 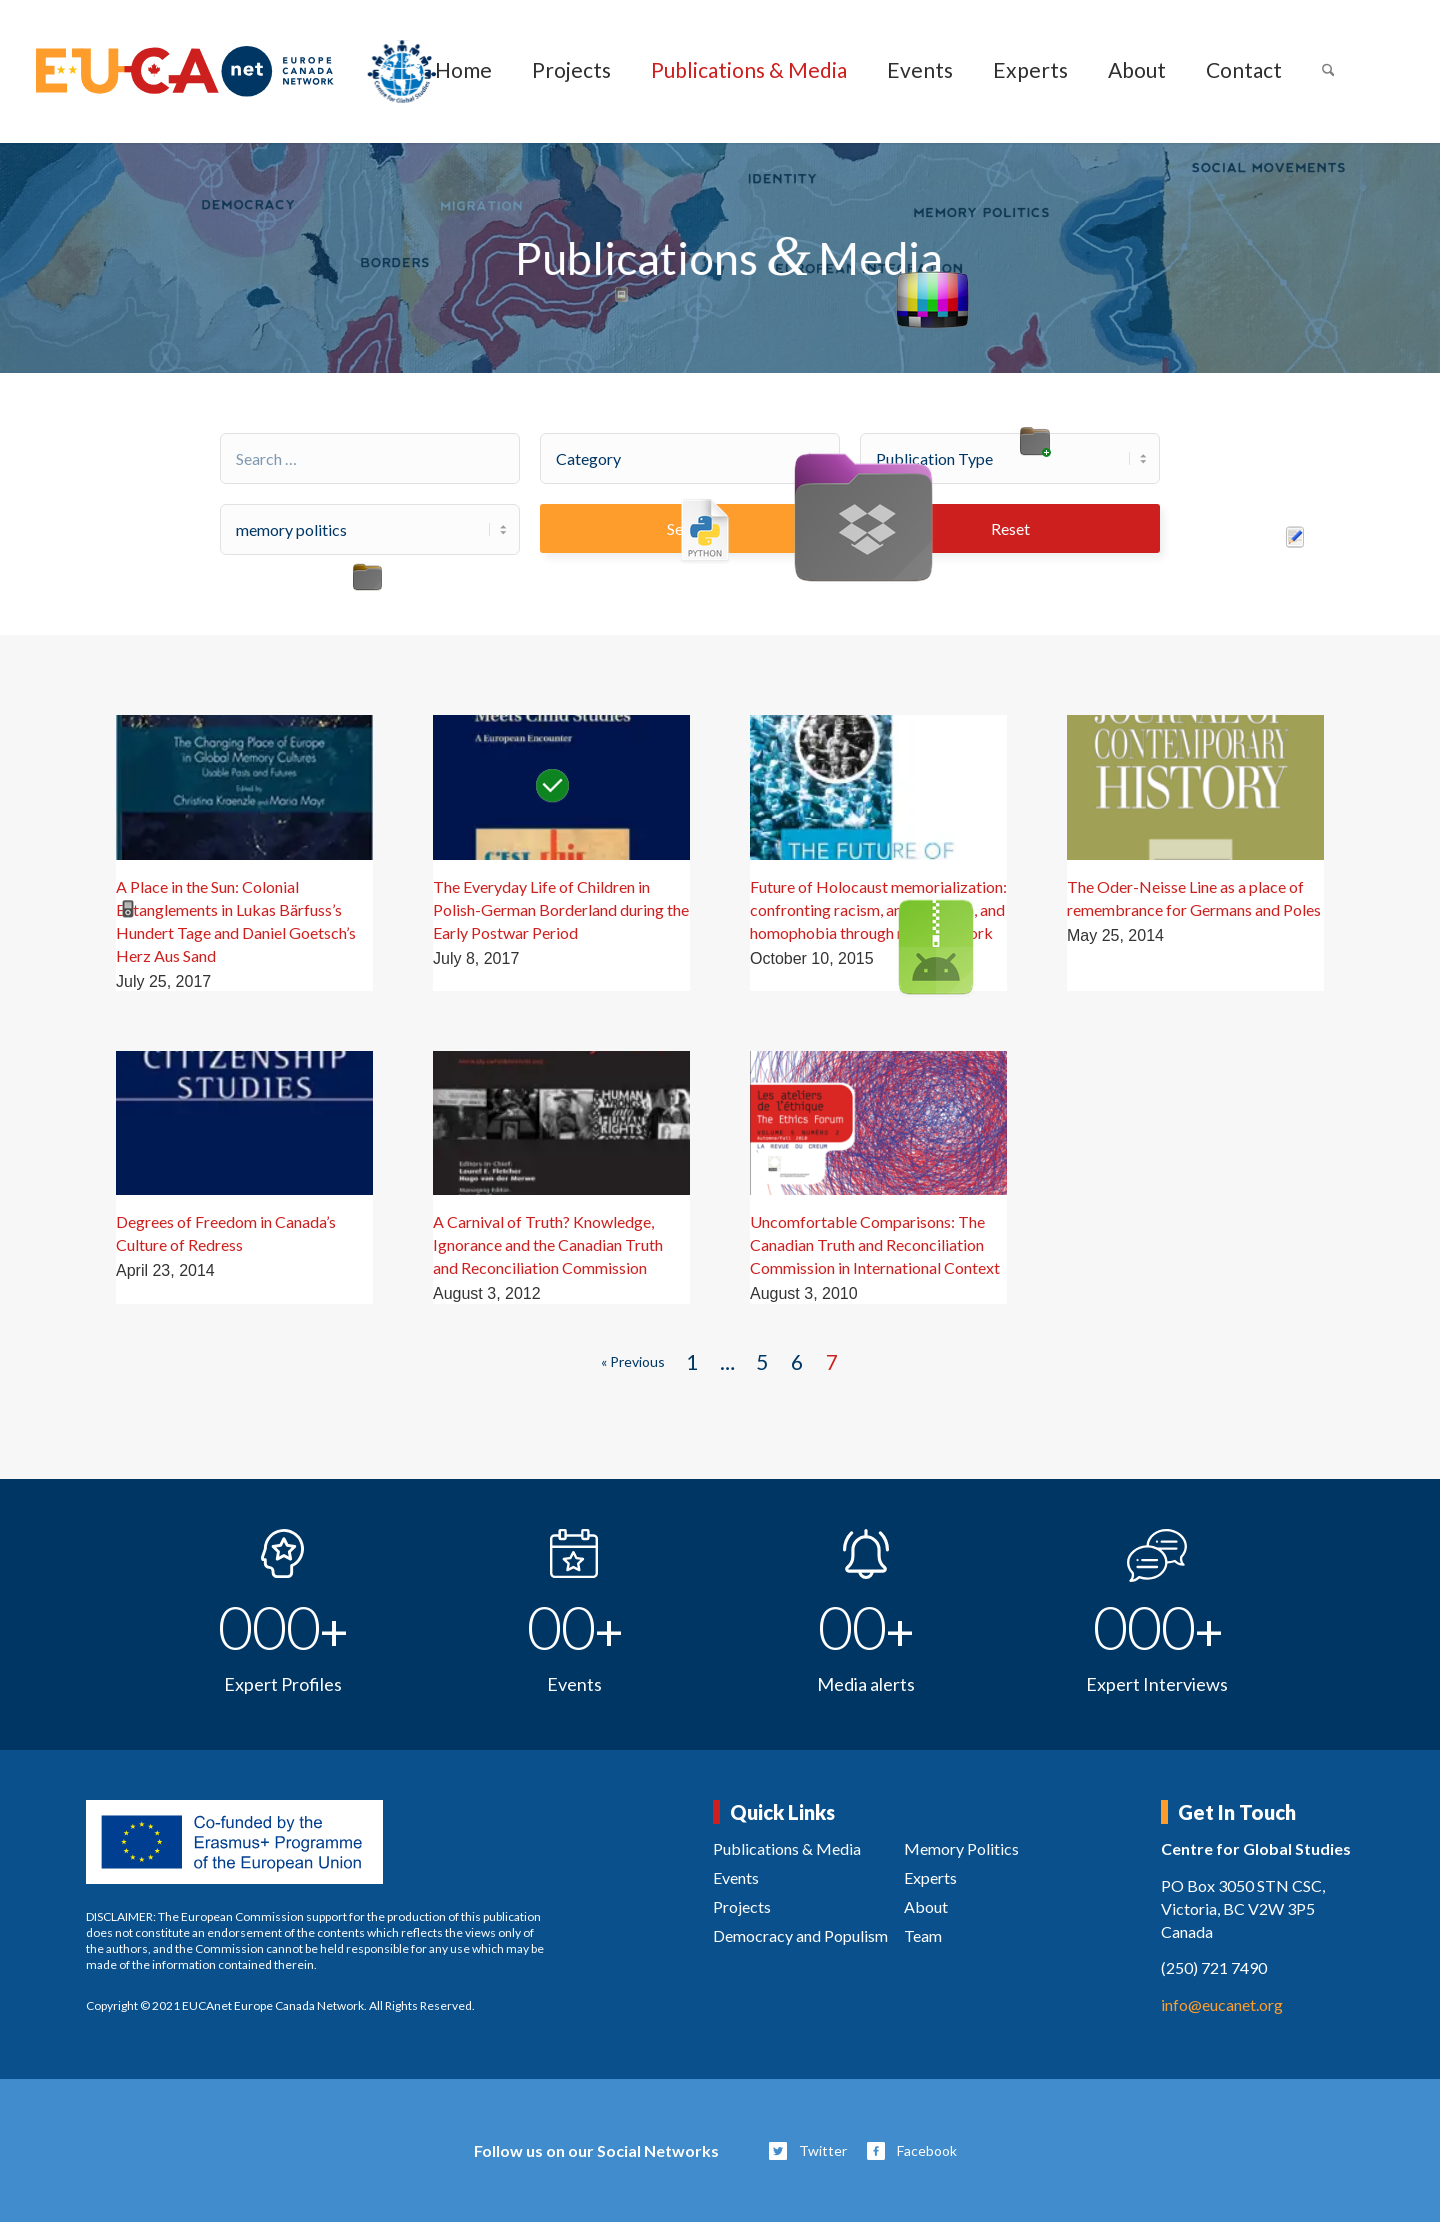 I want to click on a python source code file, so click(x=705, y=531).